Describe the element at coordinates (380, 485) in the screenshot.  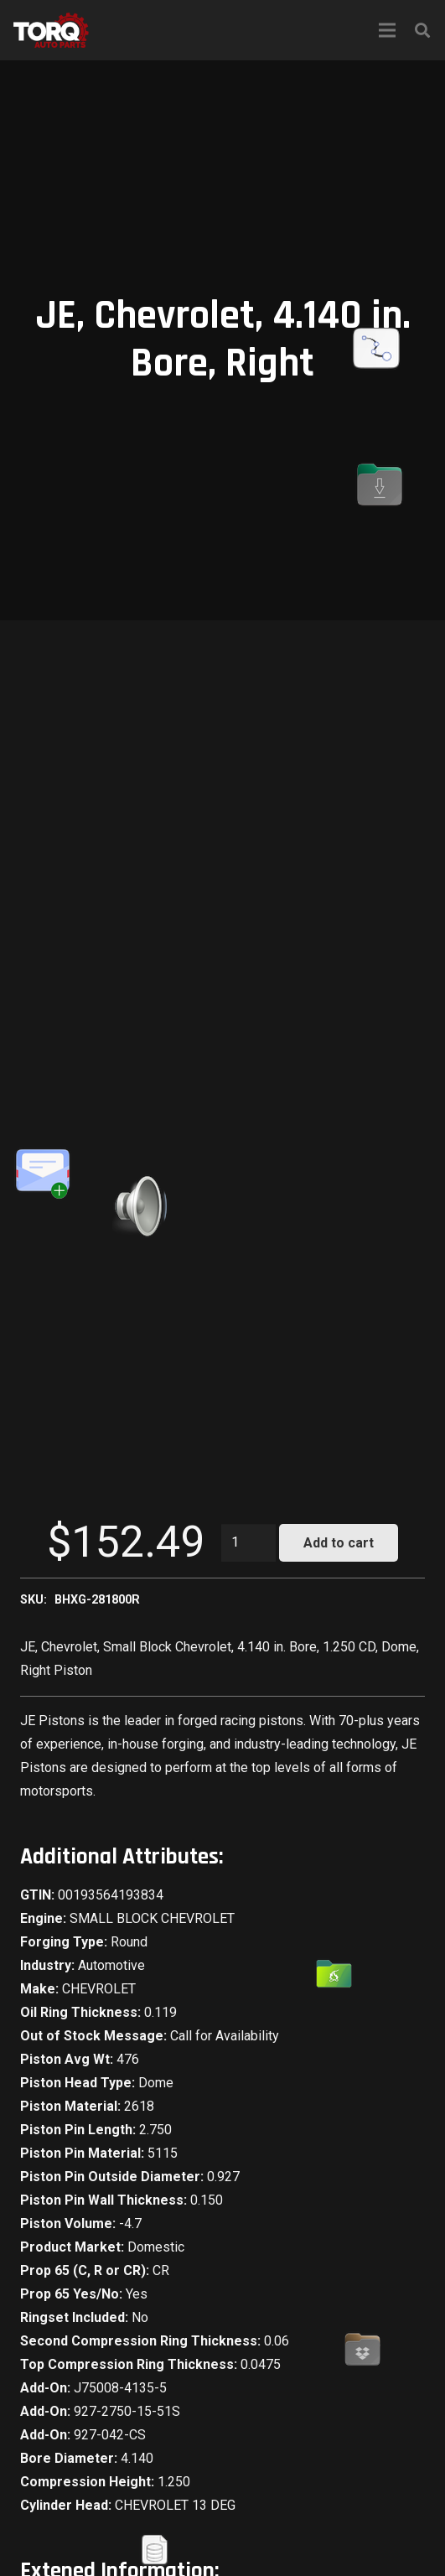
I see `open your downloads folder` at that location.